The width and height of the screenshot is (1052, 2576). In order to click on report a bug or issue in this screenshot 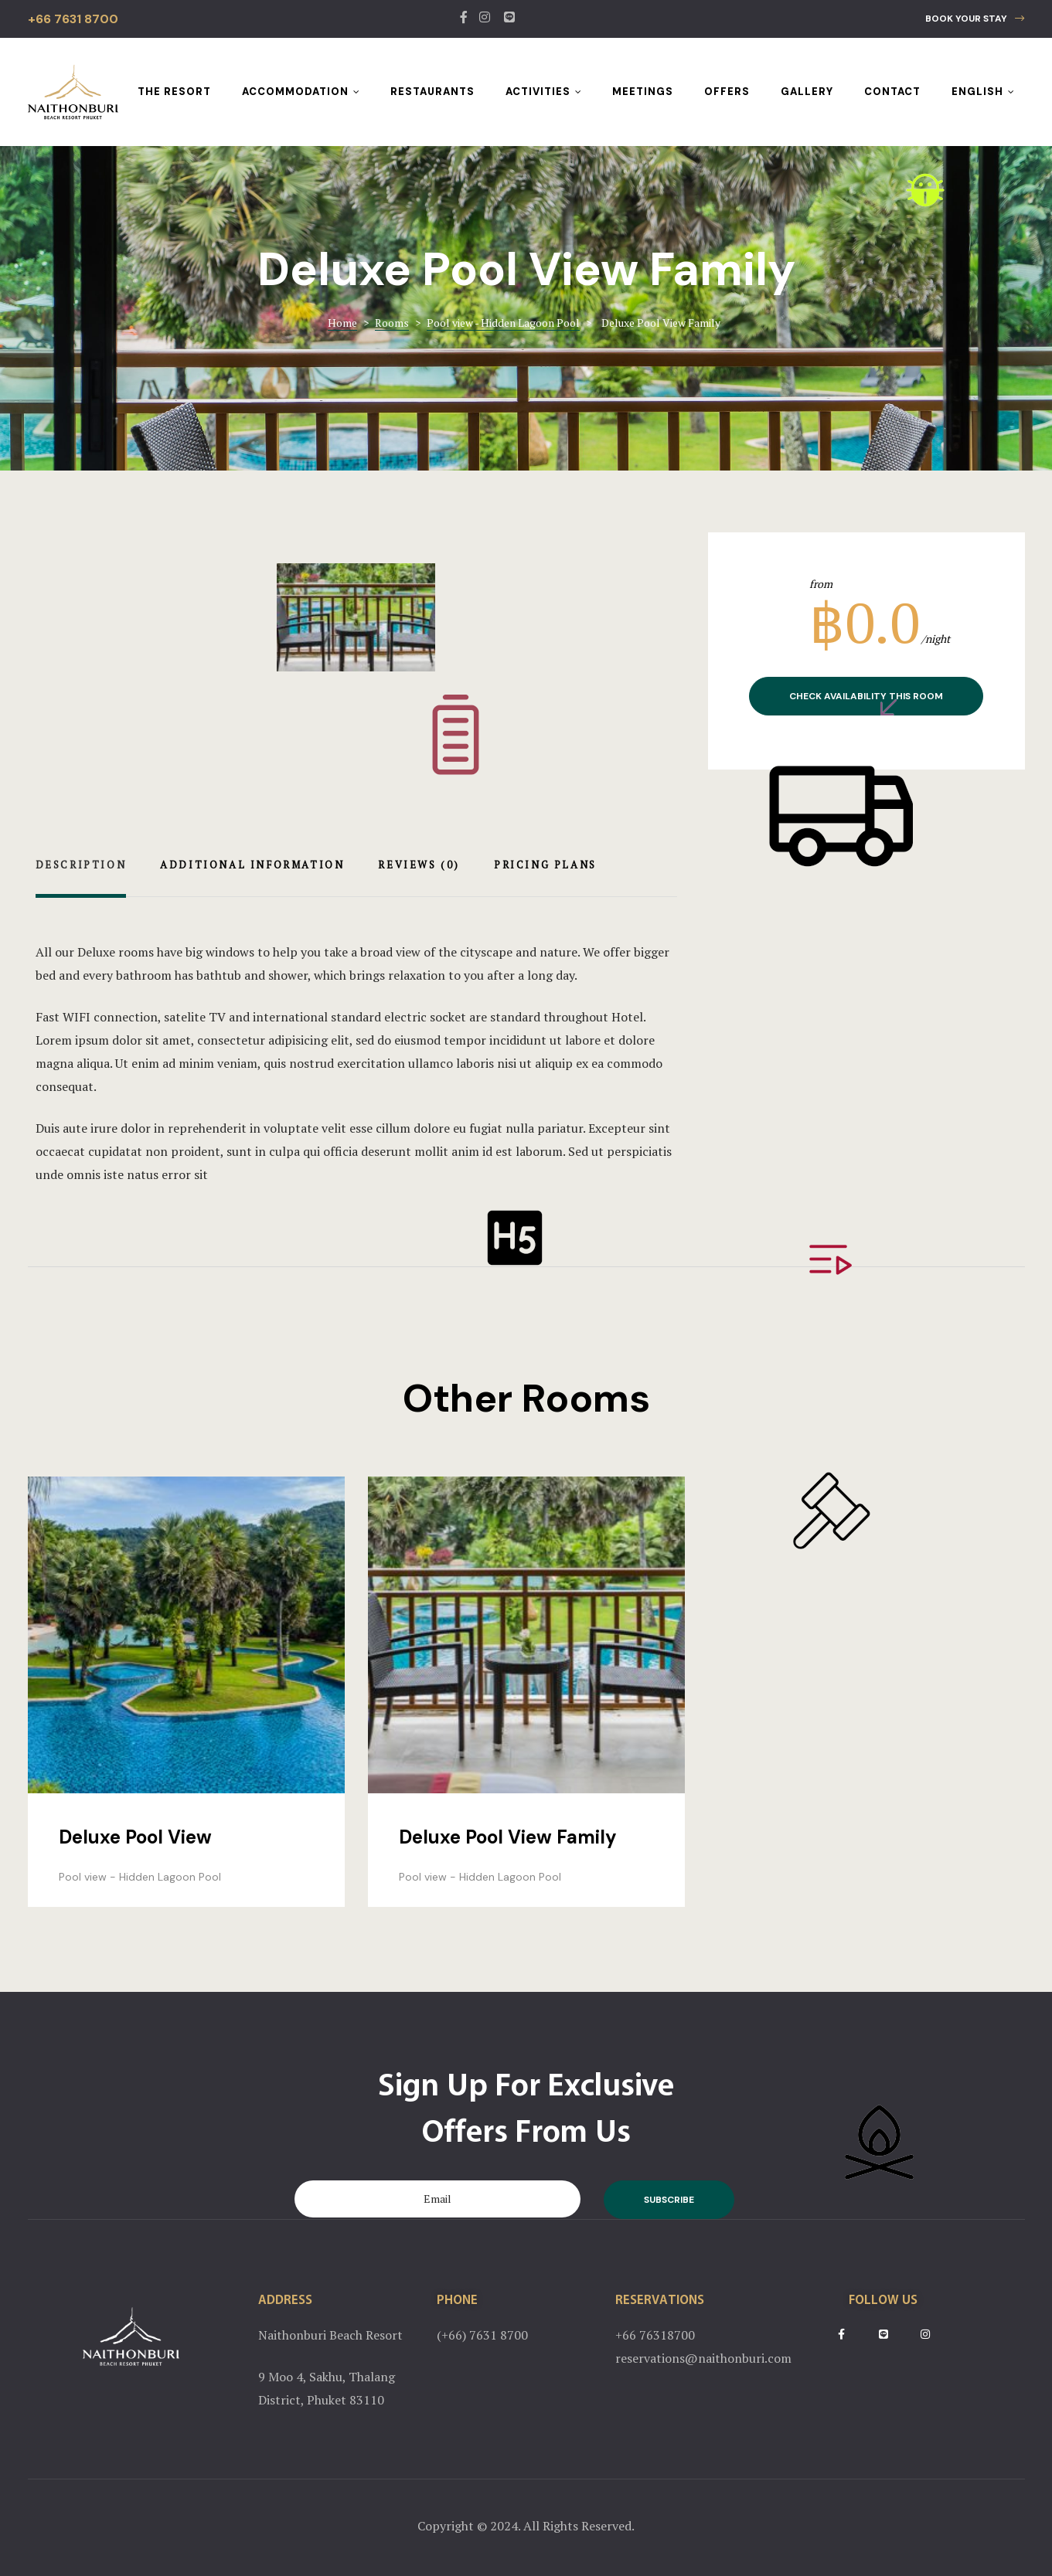, I will do `click(925, 190)`.